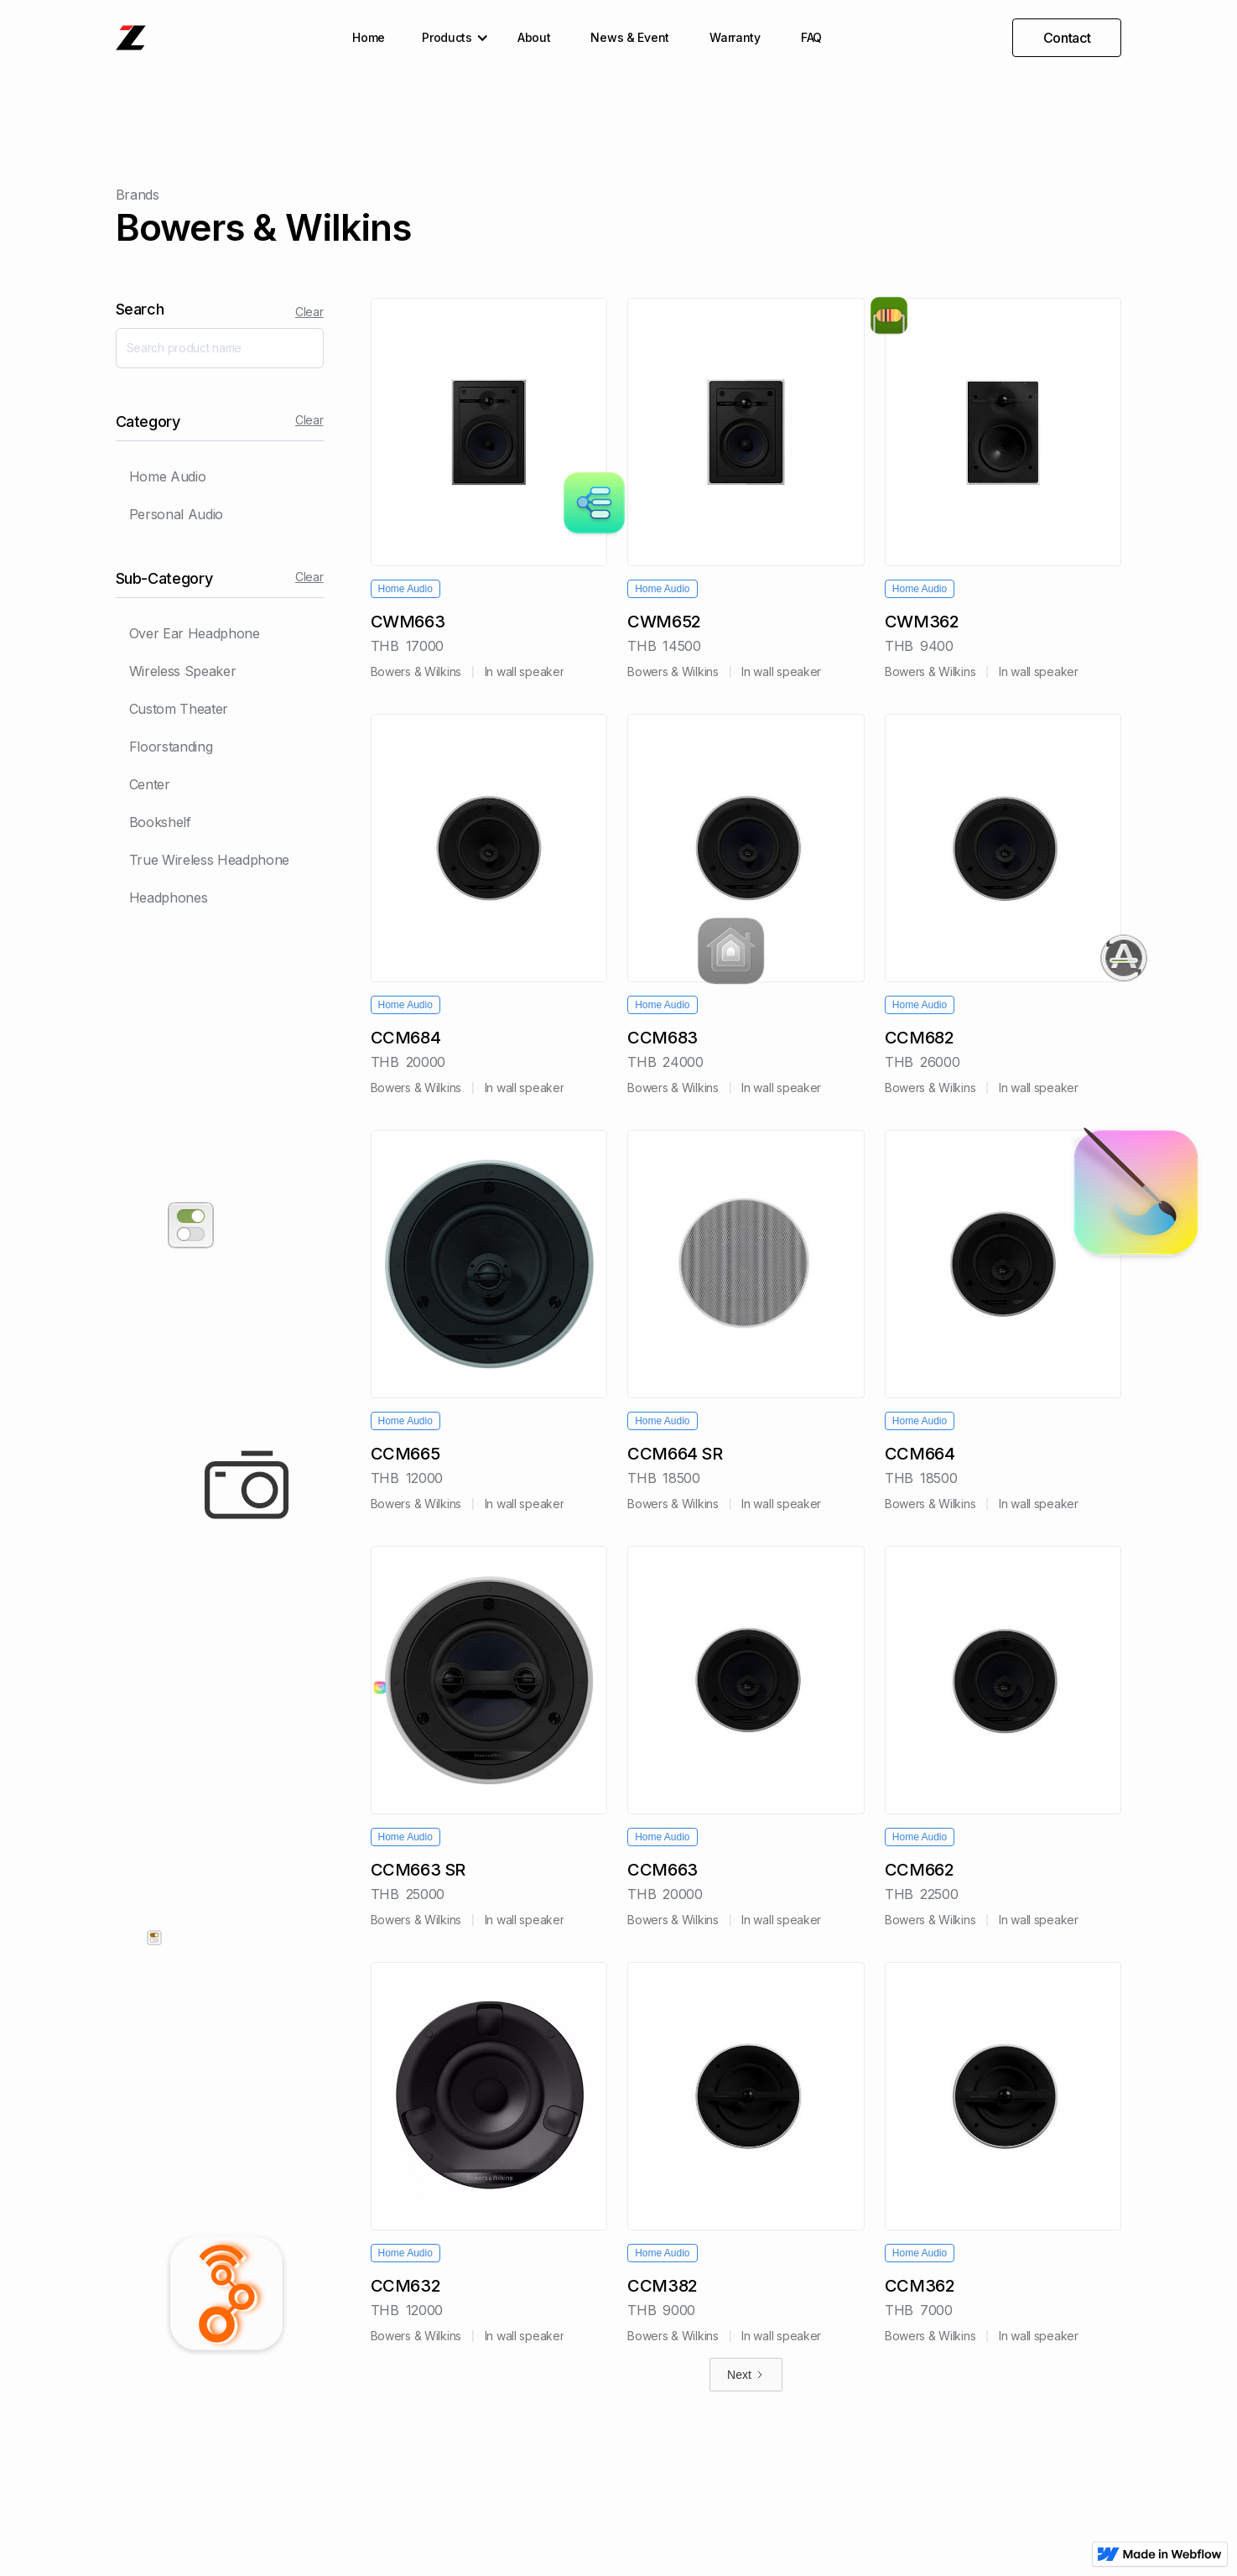 This screenshot has height=2576, width=1237. I want to click on open ColorCode app, so click(889, 315).